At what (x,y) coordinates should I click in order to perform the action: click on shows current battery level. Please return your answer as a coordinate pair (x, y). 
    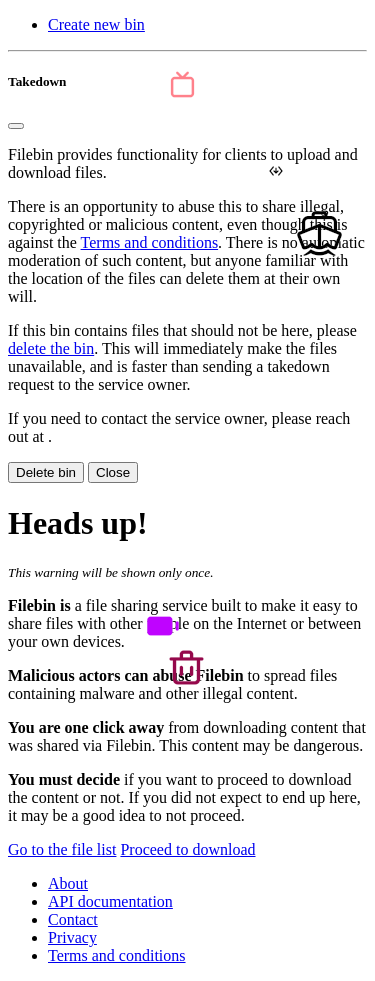
    Looking at the image, I should click on (163, 626).